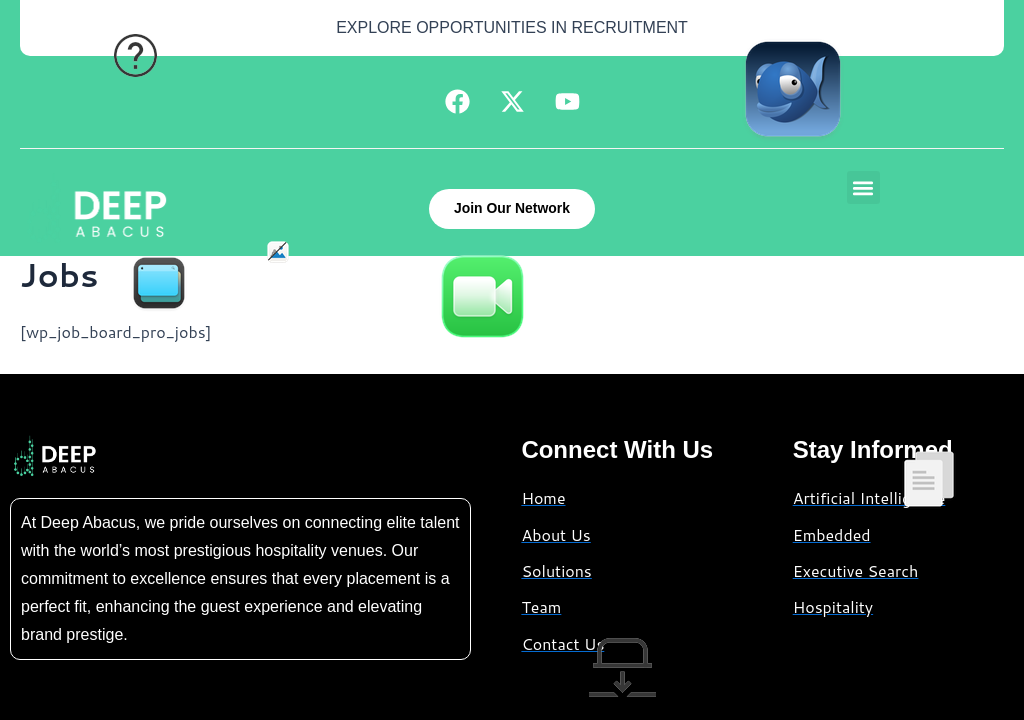 The height and width of the screenshot is (720, 1024). I want to click on open video player application, so click(482, 296).